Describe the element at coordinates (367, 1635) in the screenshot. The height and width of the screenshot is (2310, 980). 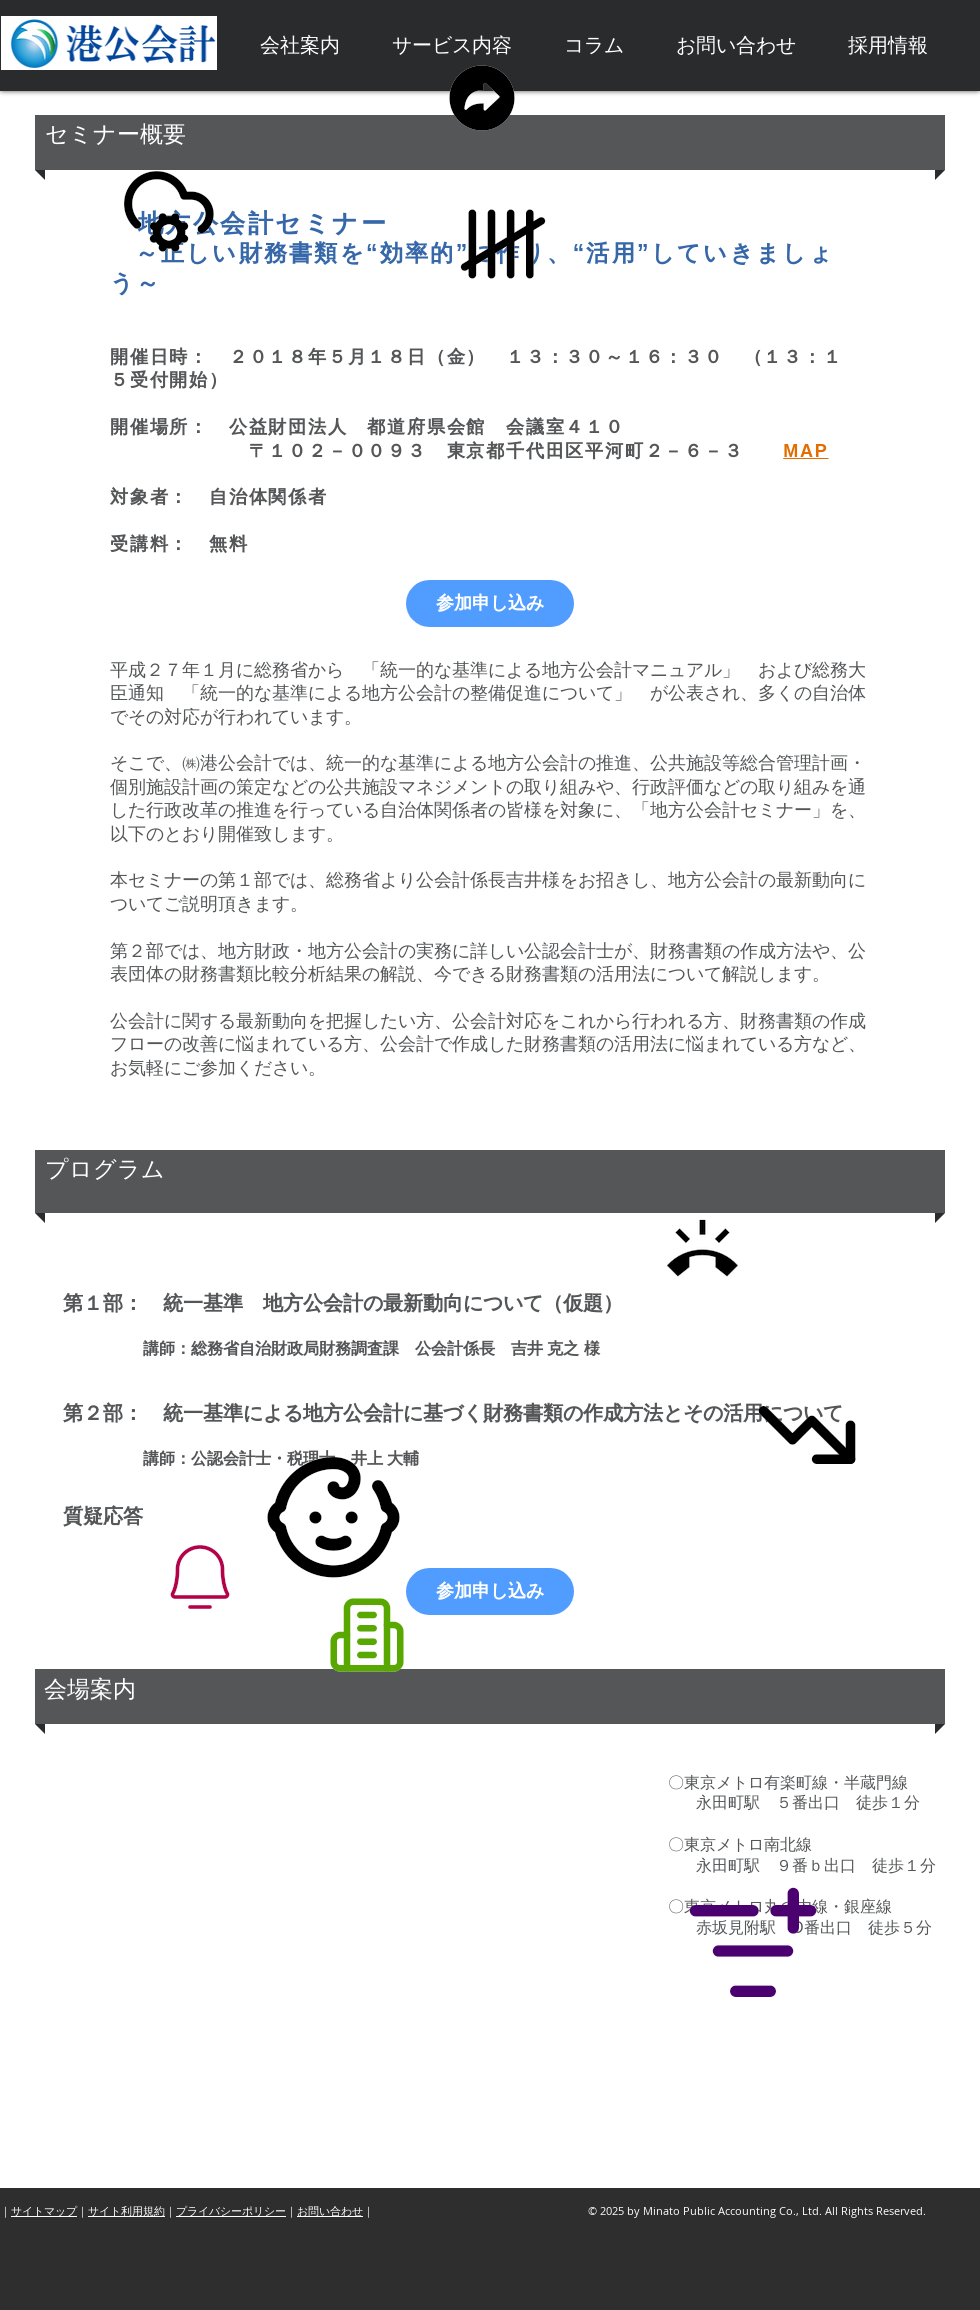
I see `view office or workplace information` at that location.